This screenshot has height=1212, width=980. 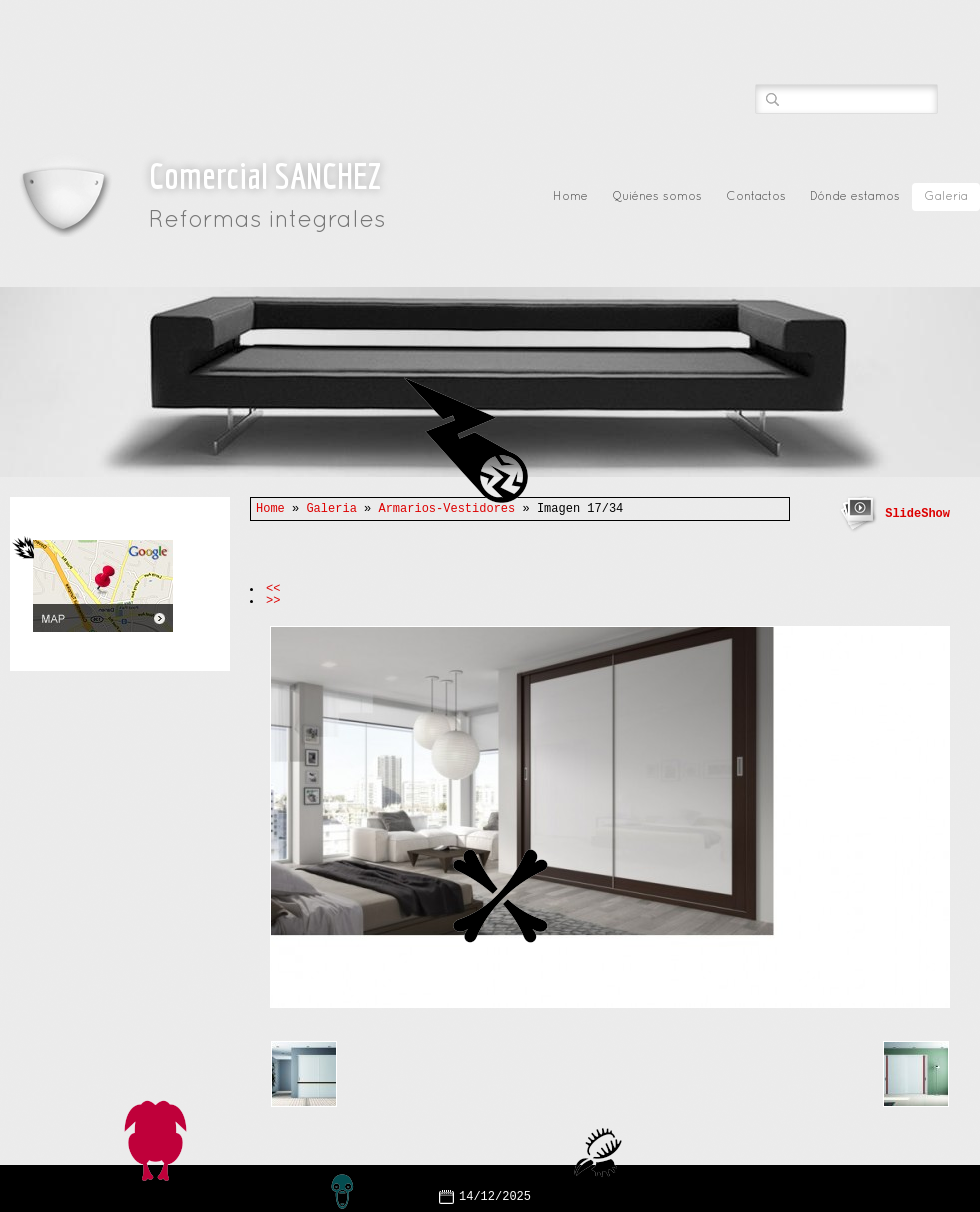 I want to click on indicates danger or deadly hazard in game, so click(x=500, y=896).